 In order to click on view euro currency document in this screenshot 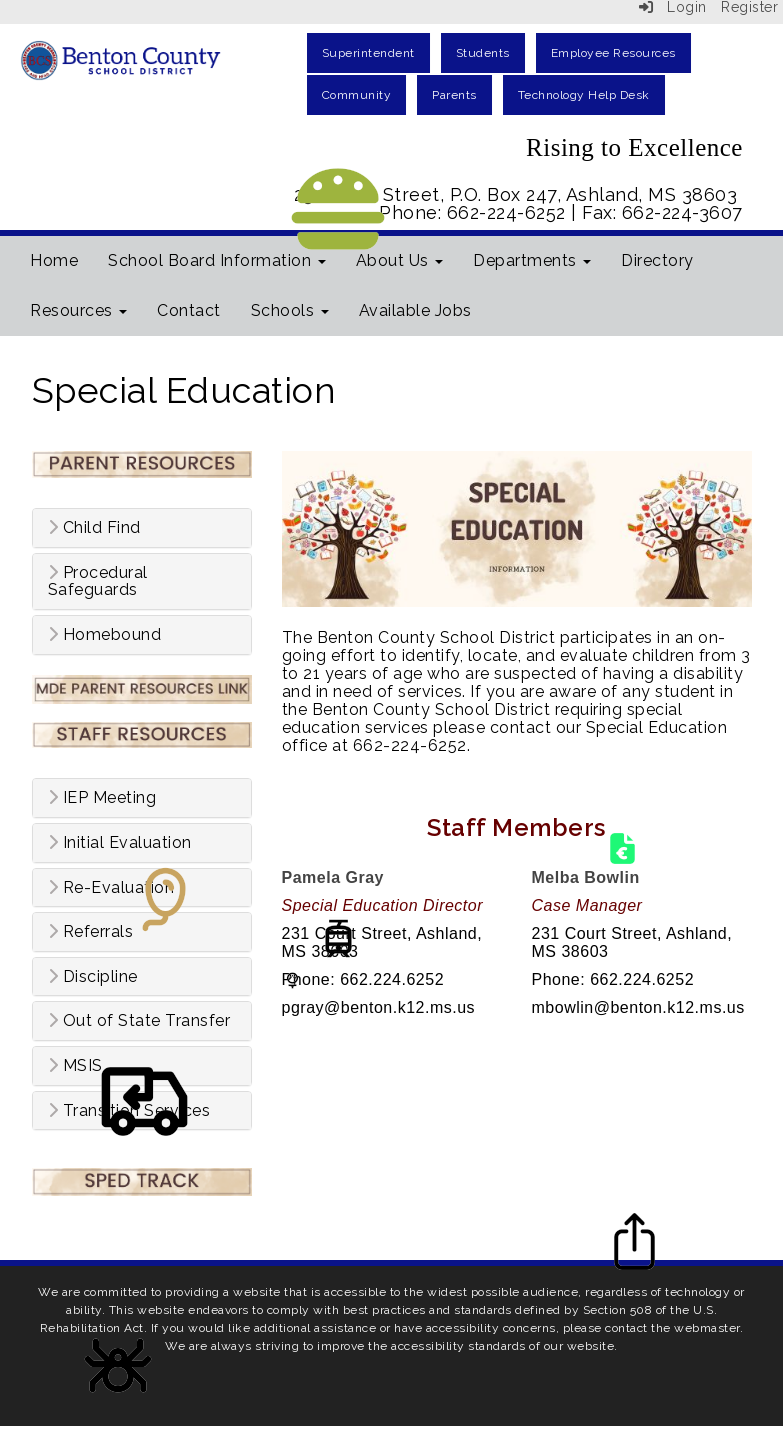, I will do `click(622, 848)`.